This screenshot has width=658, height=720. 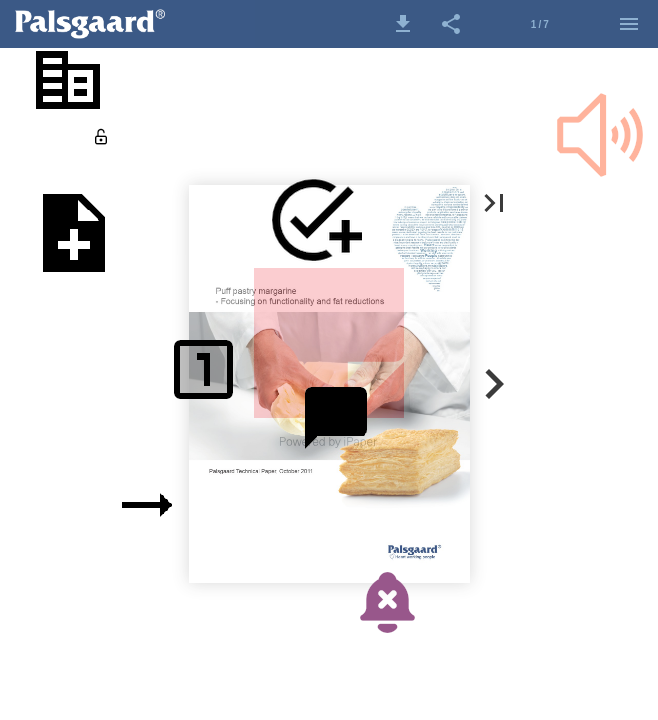 I want to click on indicates the first item or step in a sequence, so click(x=203, y=369).